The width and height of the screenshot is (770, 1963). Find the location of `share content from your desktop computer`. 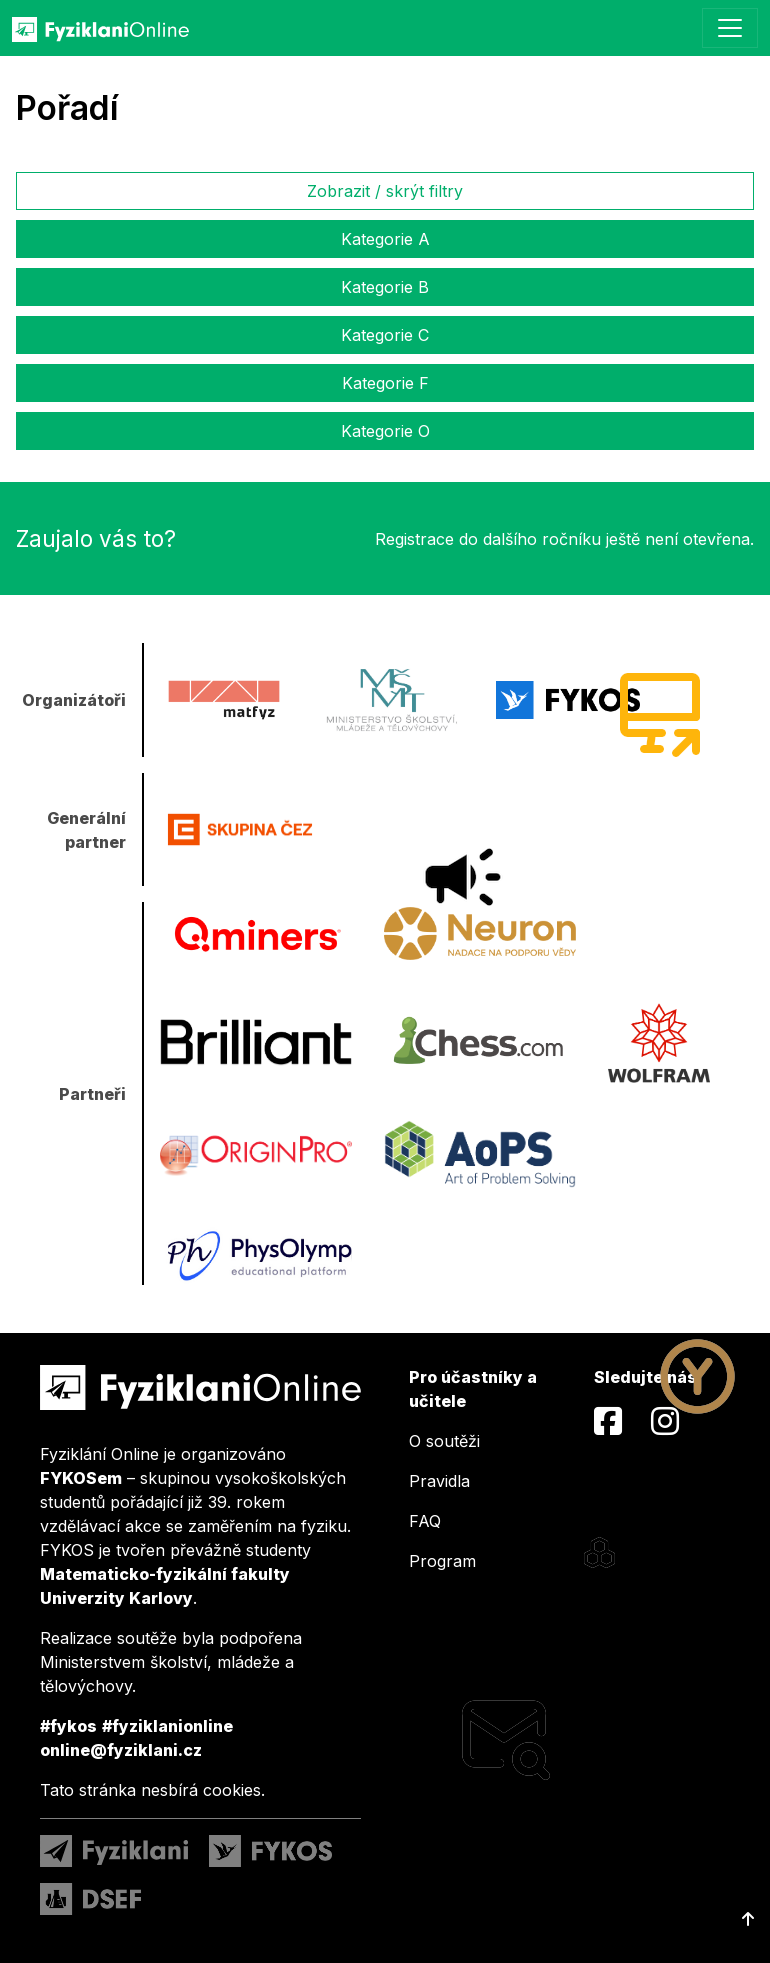

share content from your desktop computer is located at coordinates (660, 713).